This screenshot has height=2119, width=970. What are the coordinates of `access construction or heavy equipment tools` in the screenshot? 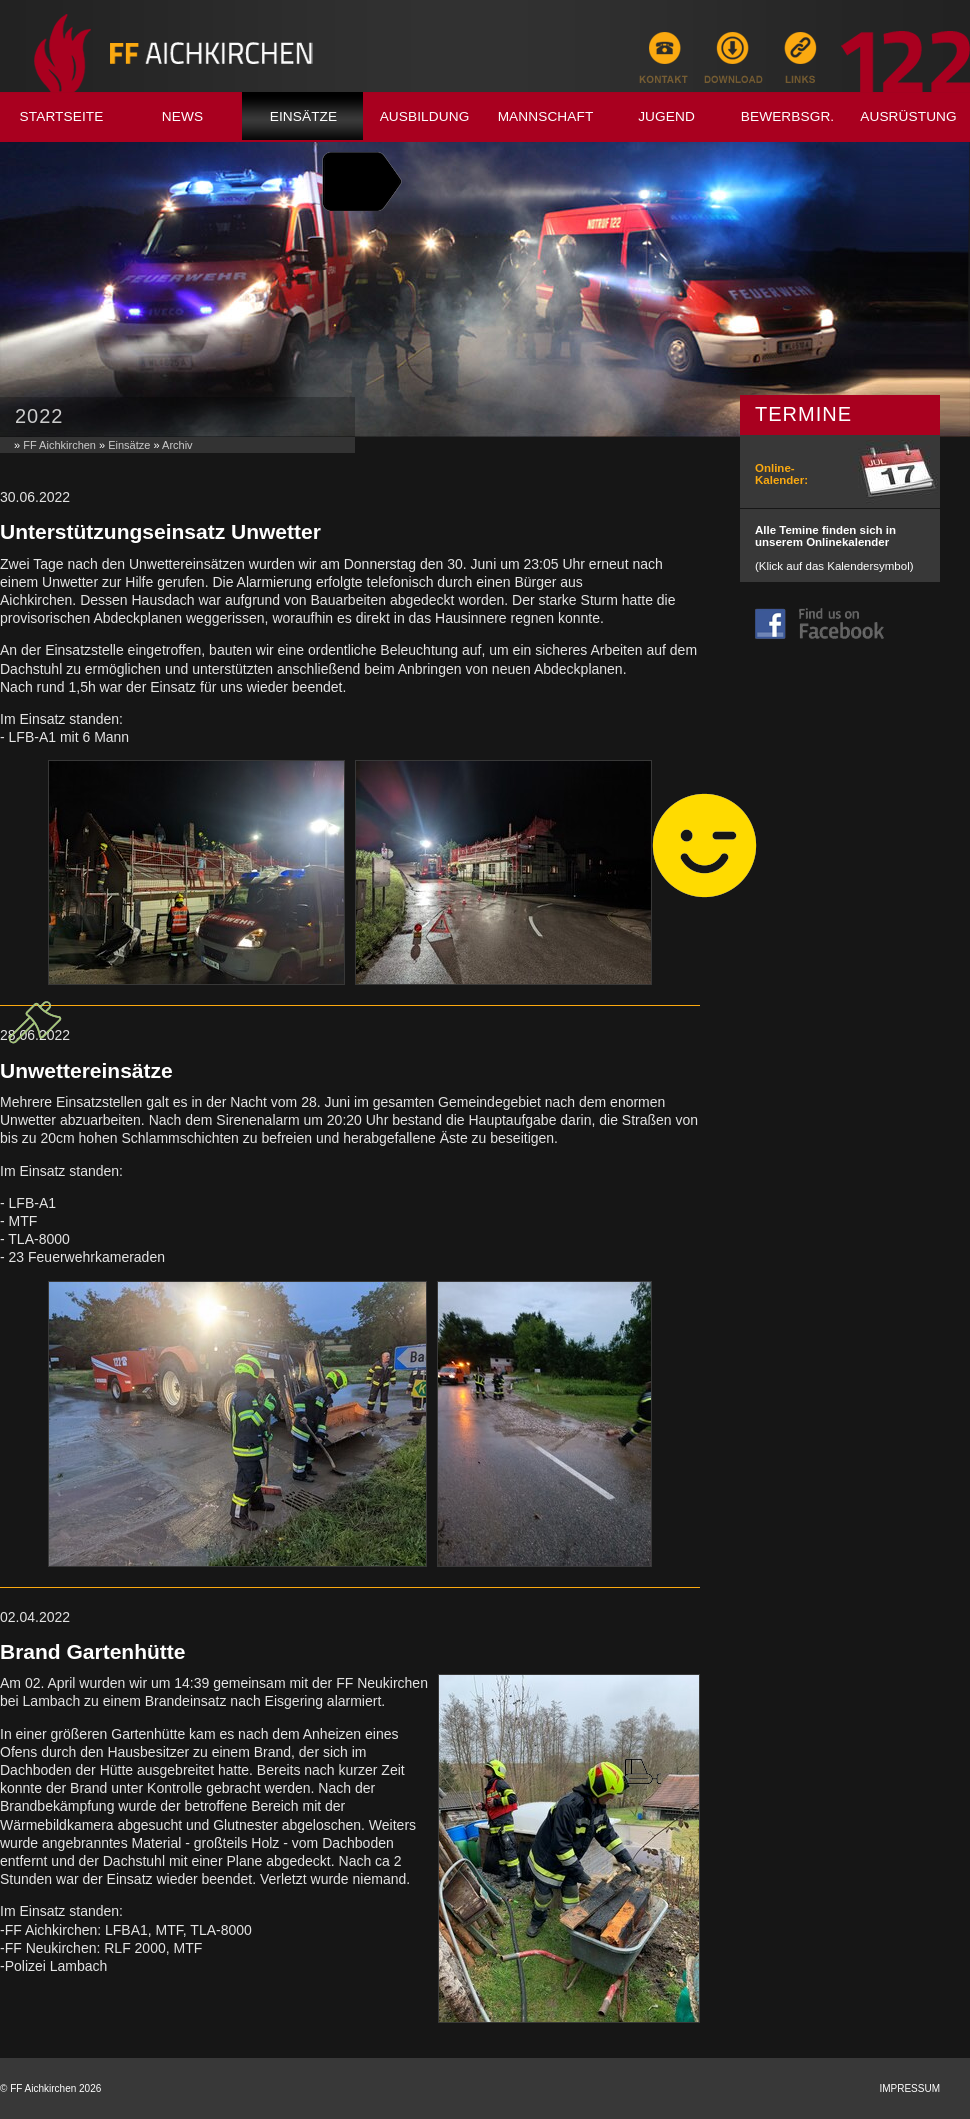 It's located at (642, 1771).